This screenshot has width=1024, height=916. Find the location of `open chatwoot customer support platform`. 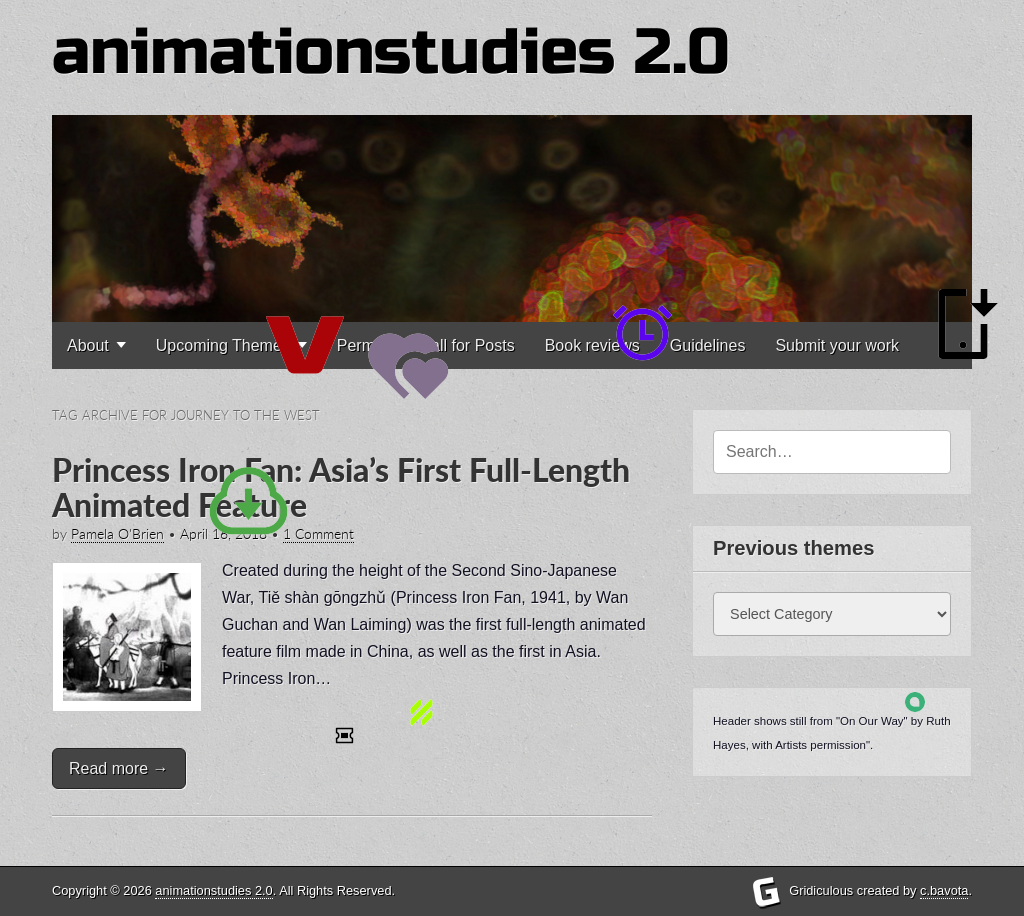

open chatwoot customer support platform is located at coordinates (915, 702).